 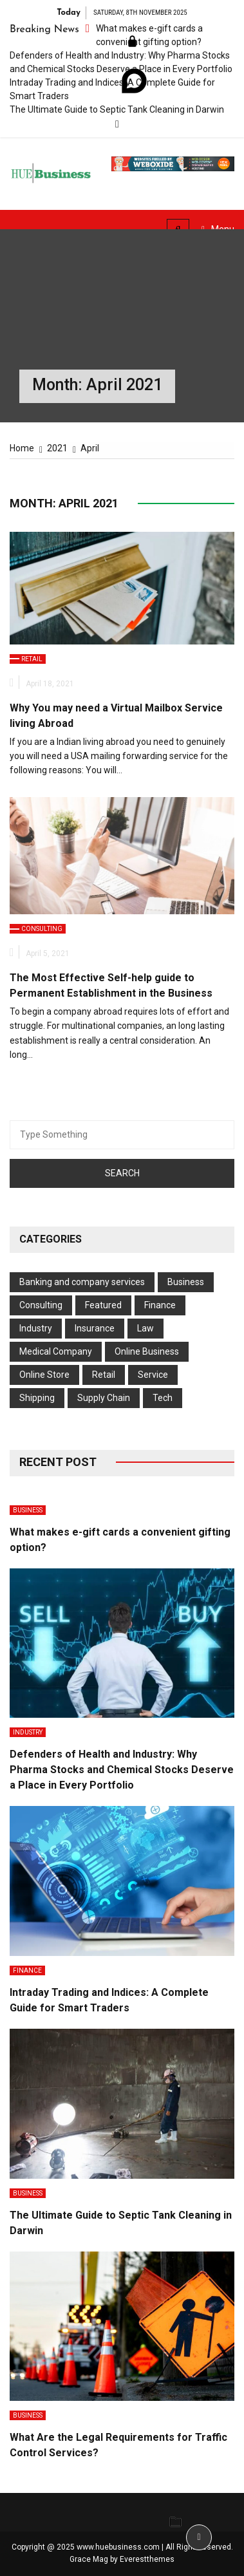 I want to click on open Discourse forum, so click(x=134, y=80).